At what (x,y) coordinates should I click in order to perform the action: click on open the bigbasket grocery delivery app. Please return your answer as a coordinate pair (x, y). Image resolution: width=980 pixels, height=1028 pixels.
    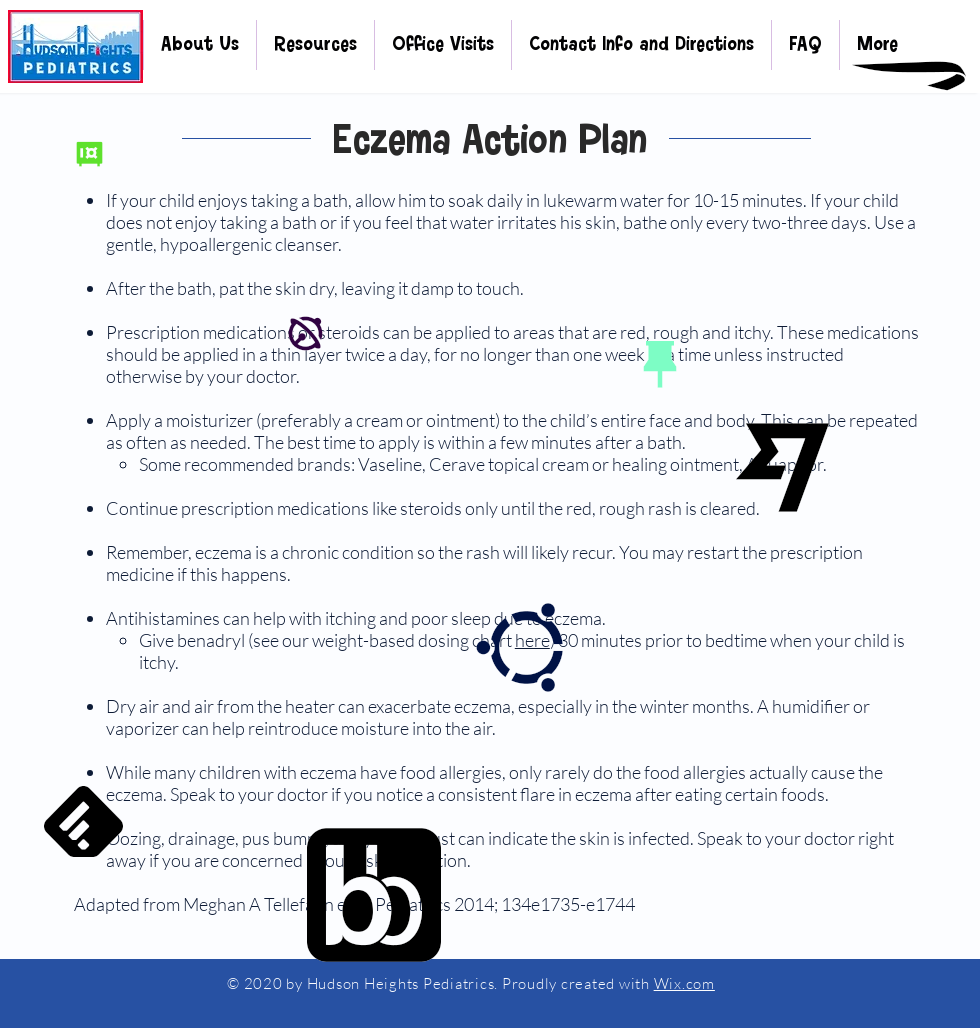
    Looking at the image, I should click on (374, 895).